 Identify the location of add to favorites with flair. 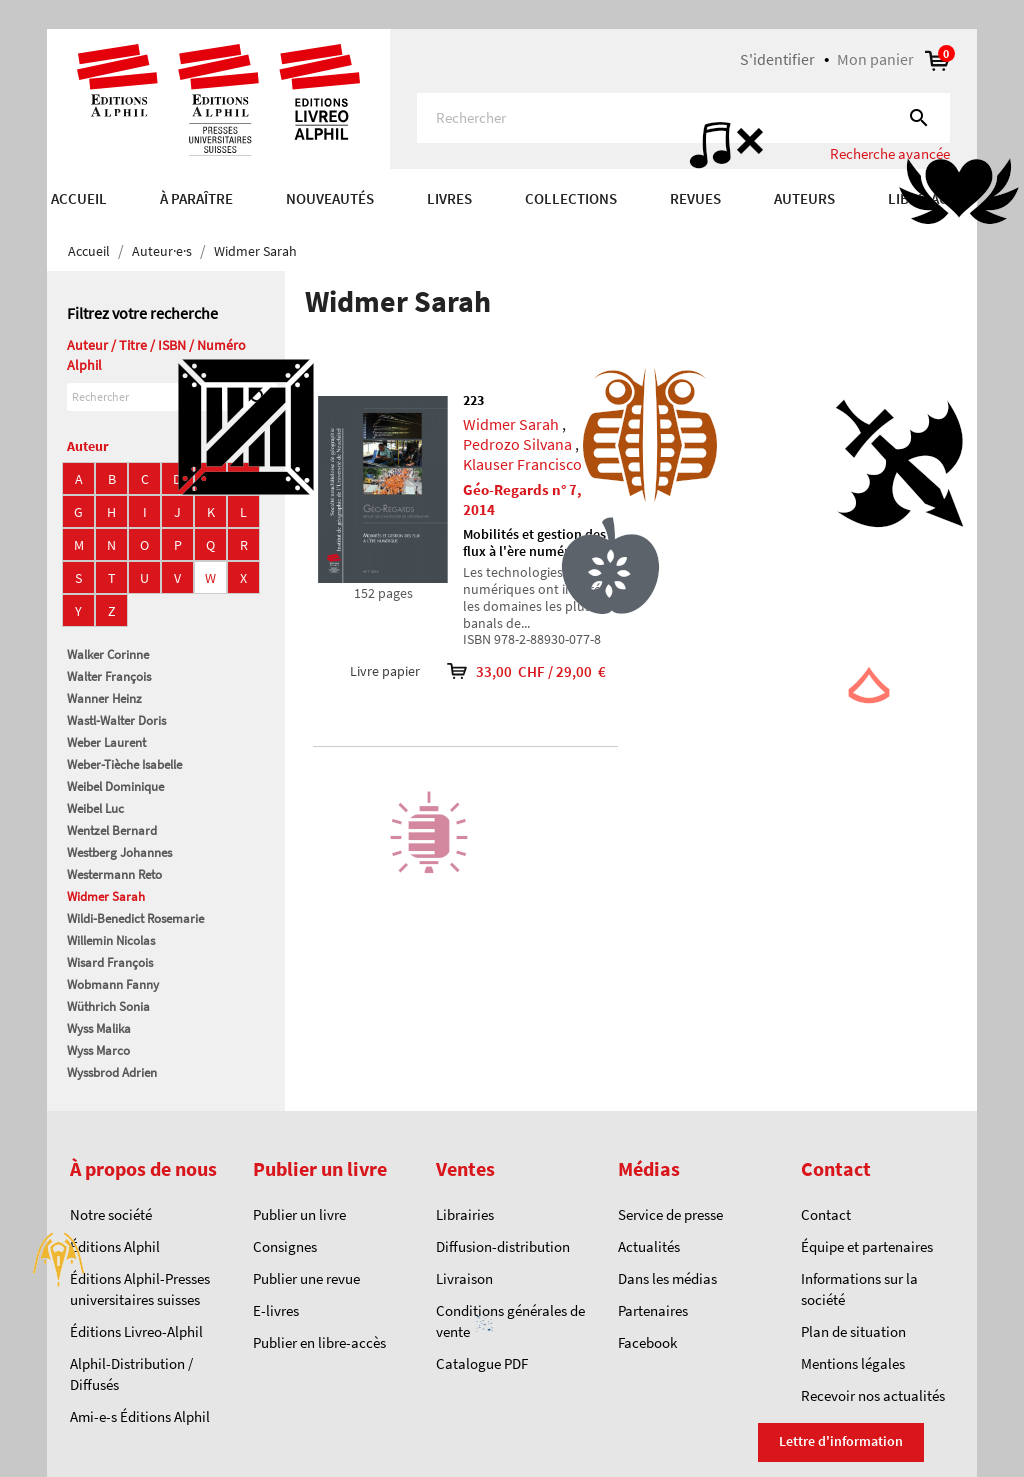
(959, 193).